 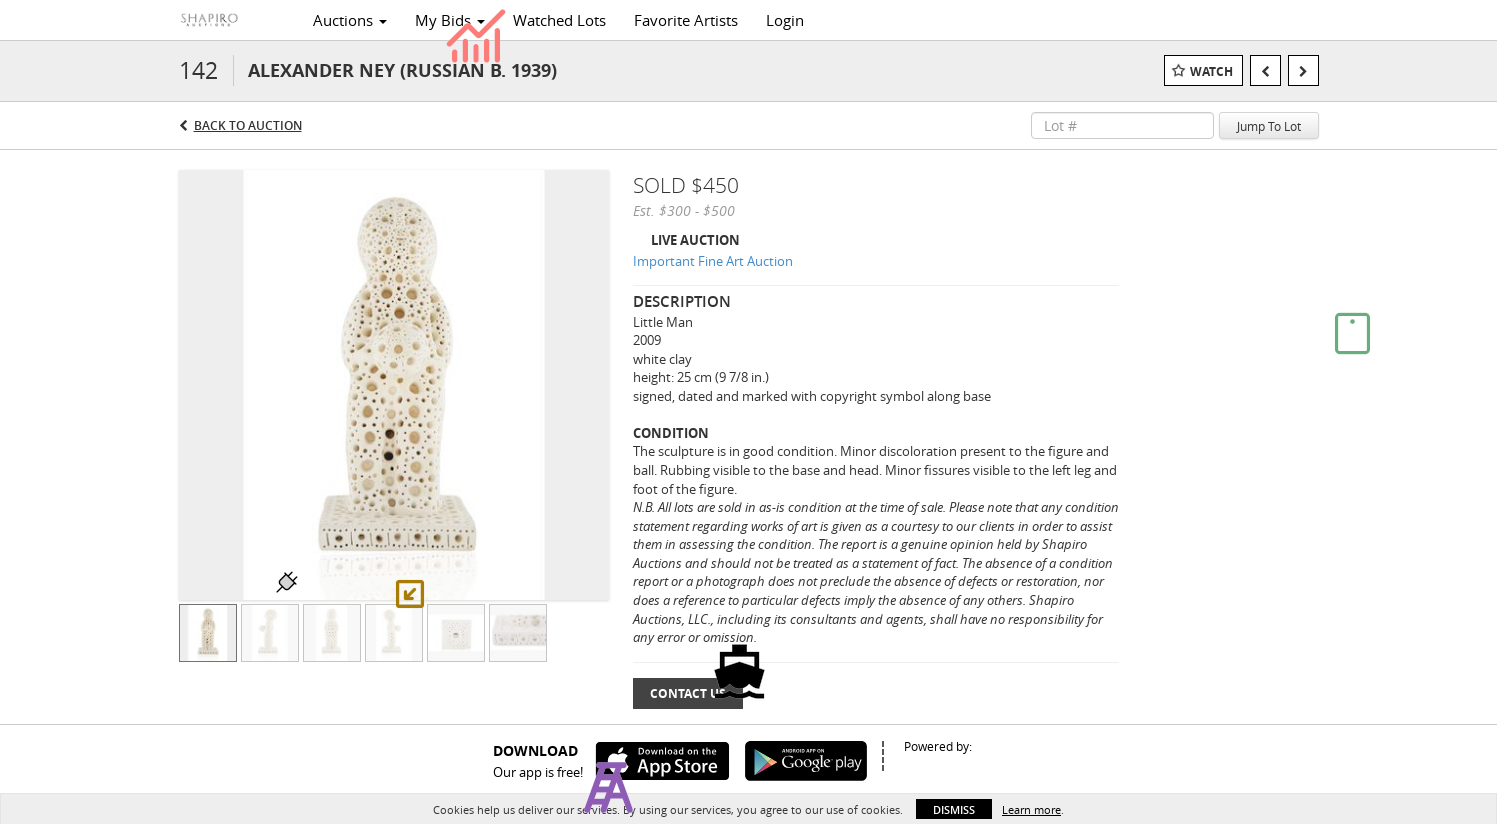 I want to click on get directions by ferry or boat, so click(x=739, y=671).